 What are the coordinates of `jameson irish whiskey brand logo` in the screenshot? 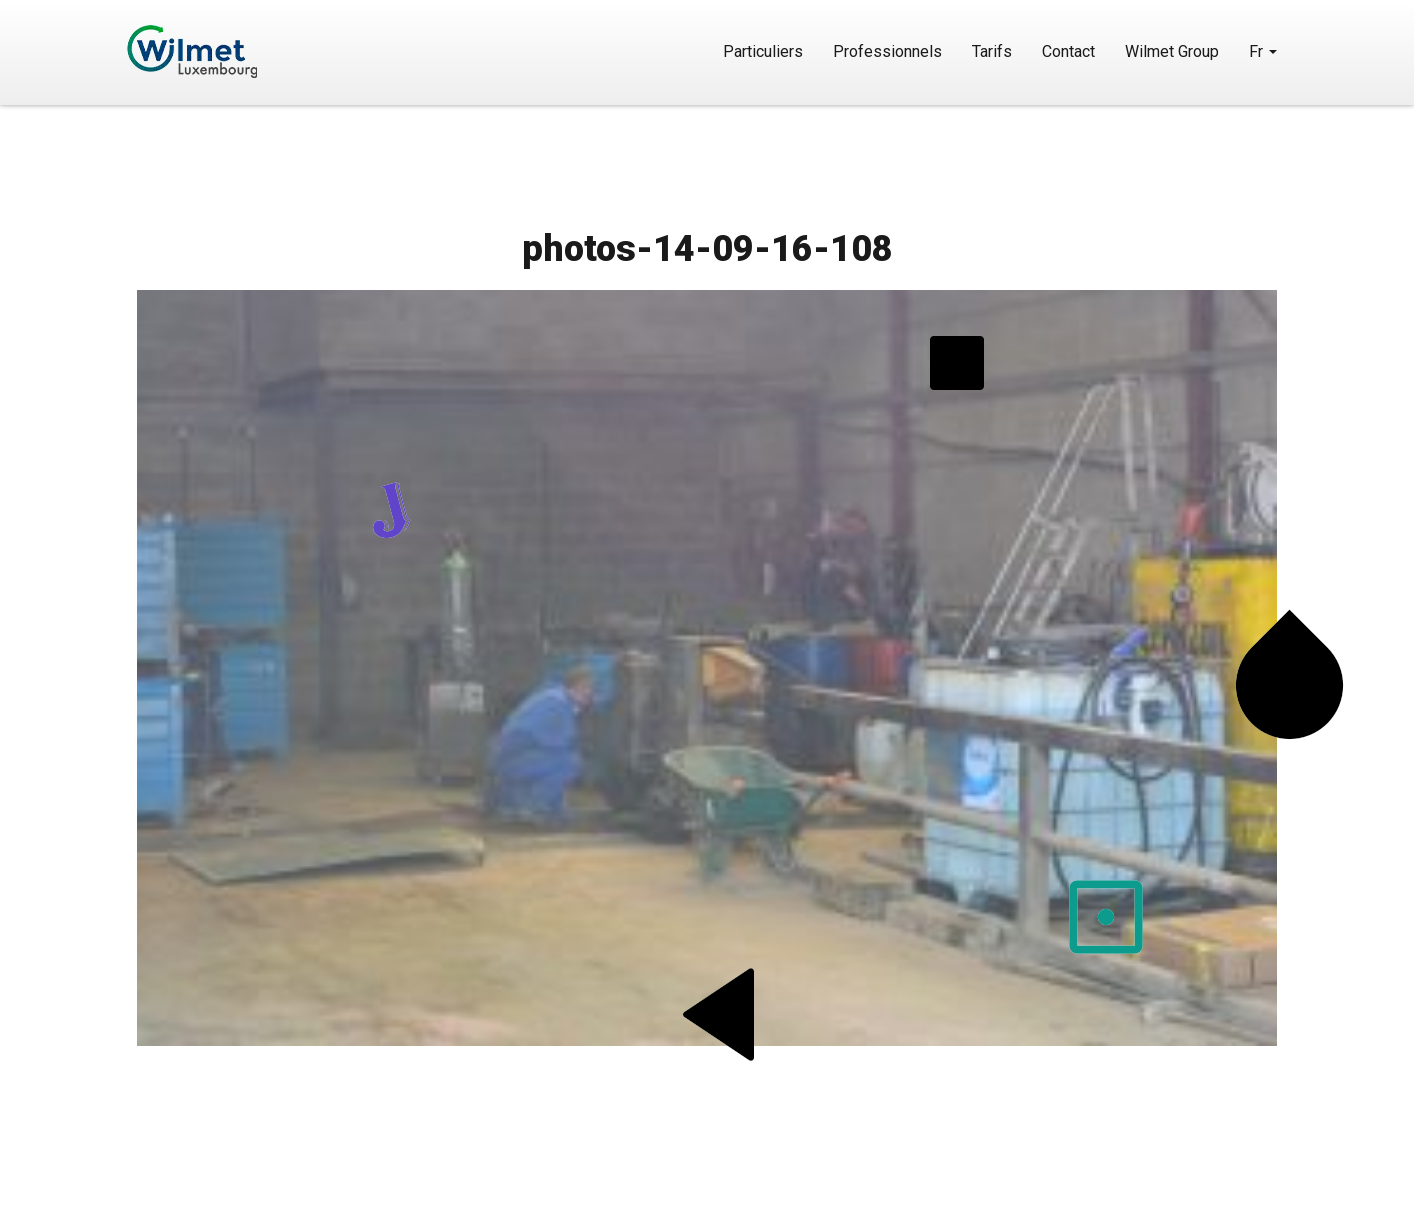 It's located at (392, 510).